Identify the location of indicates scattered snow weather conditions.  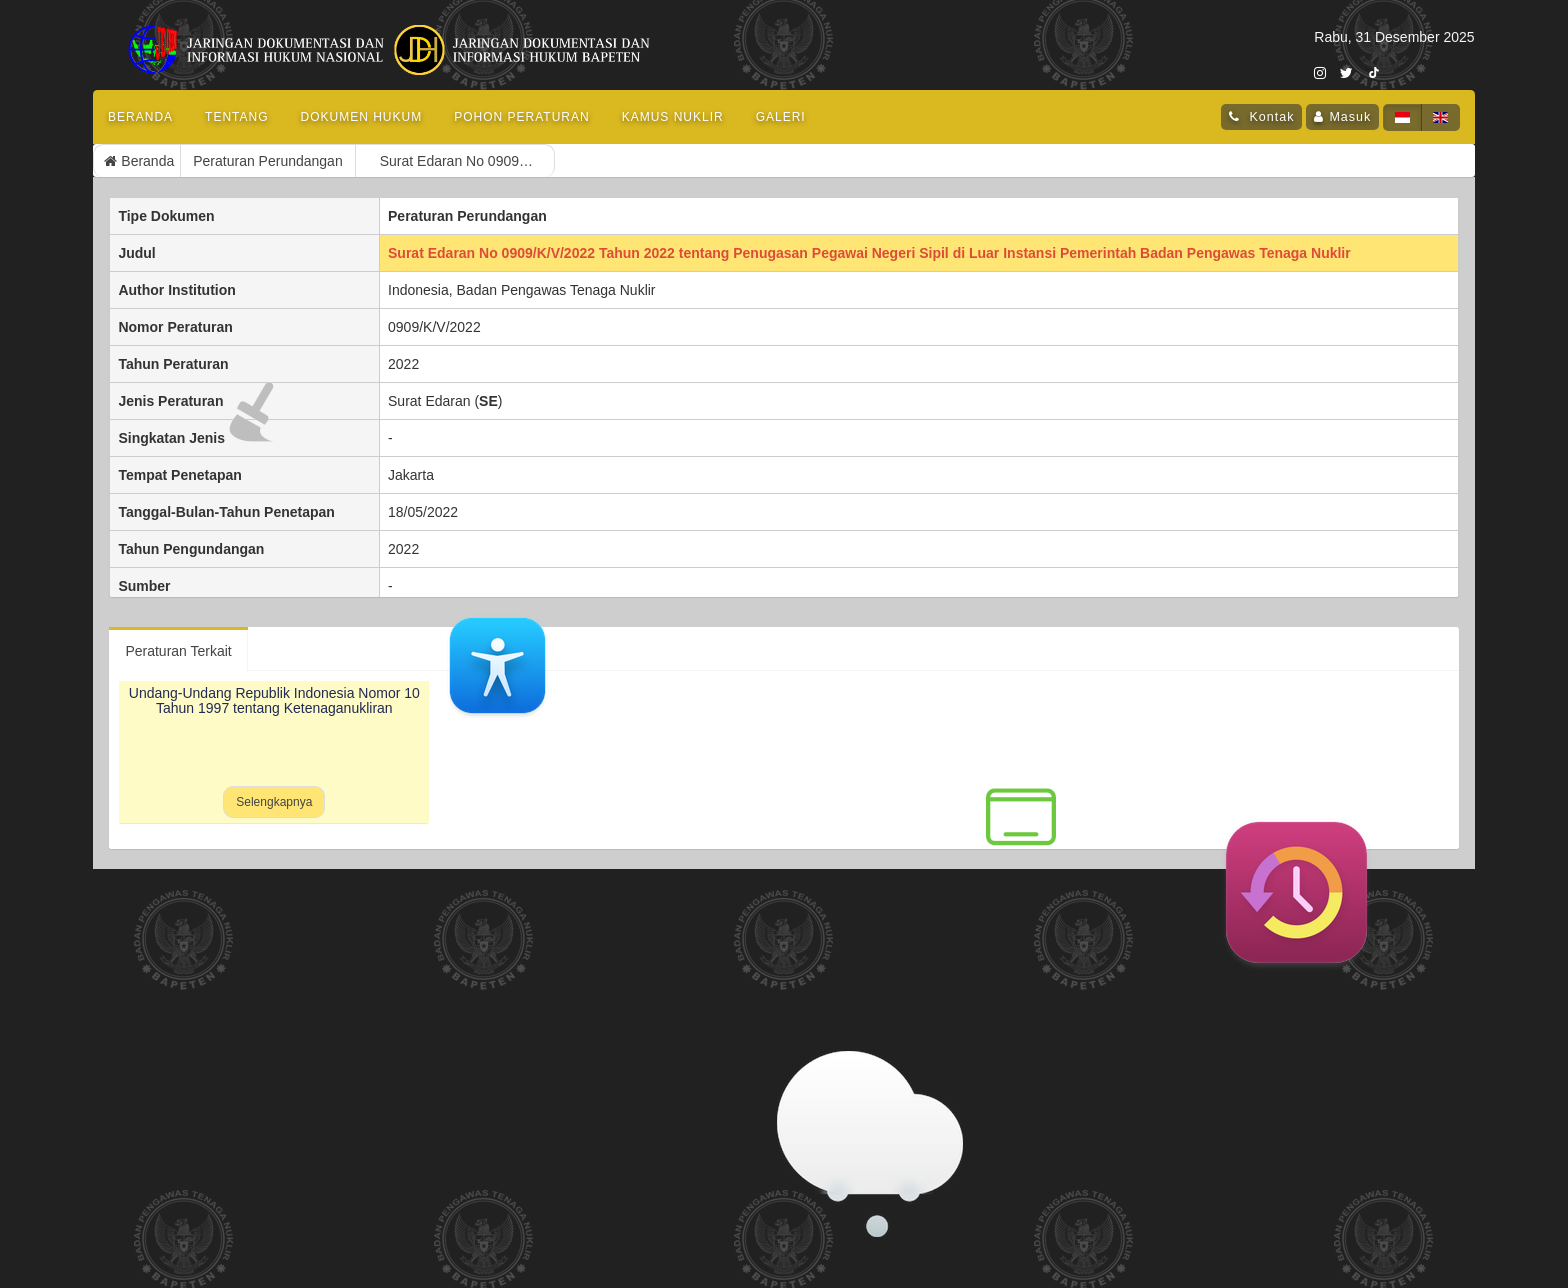
(870, 1144).